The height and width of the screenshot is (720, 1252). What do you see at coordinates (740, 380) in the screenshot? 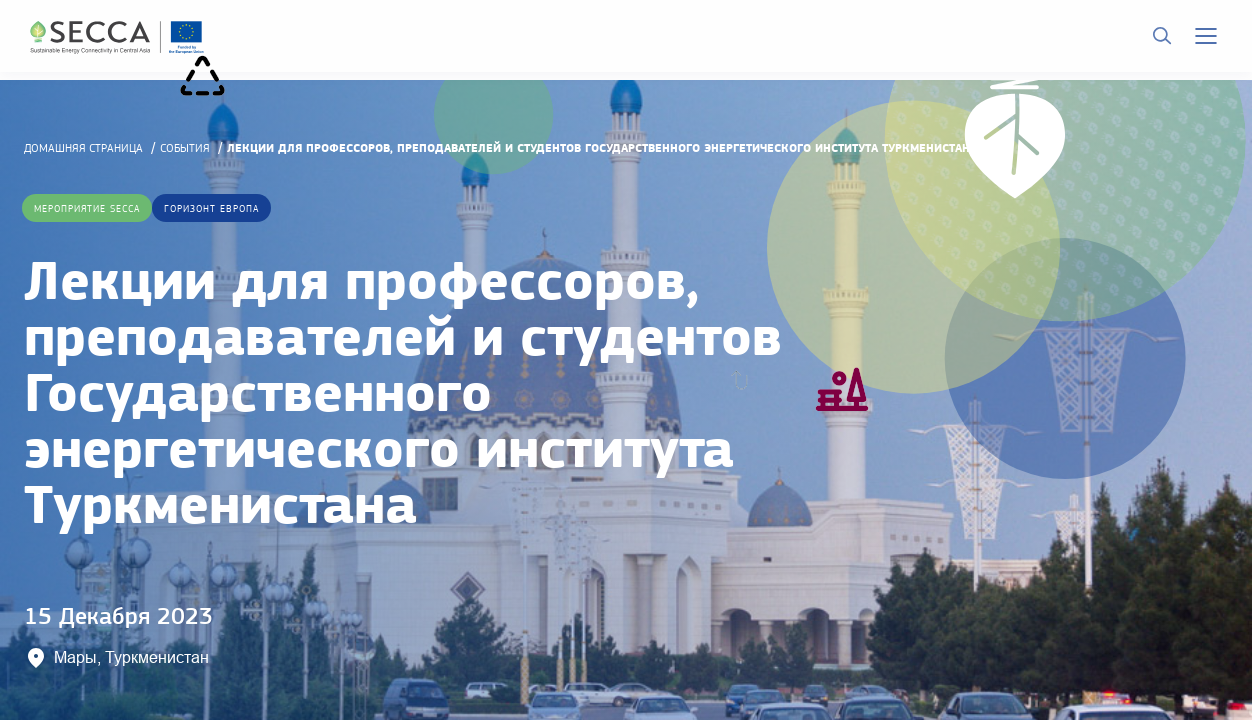
I see `go back or return to previous screen` at bounding box center [740, 380].